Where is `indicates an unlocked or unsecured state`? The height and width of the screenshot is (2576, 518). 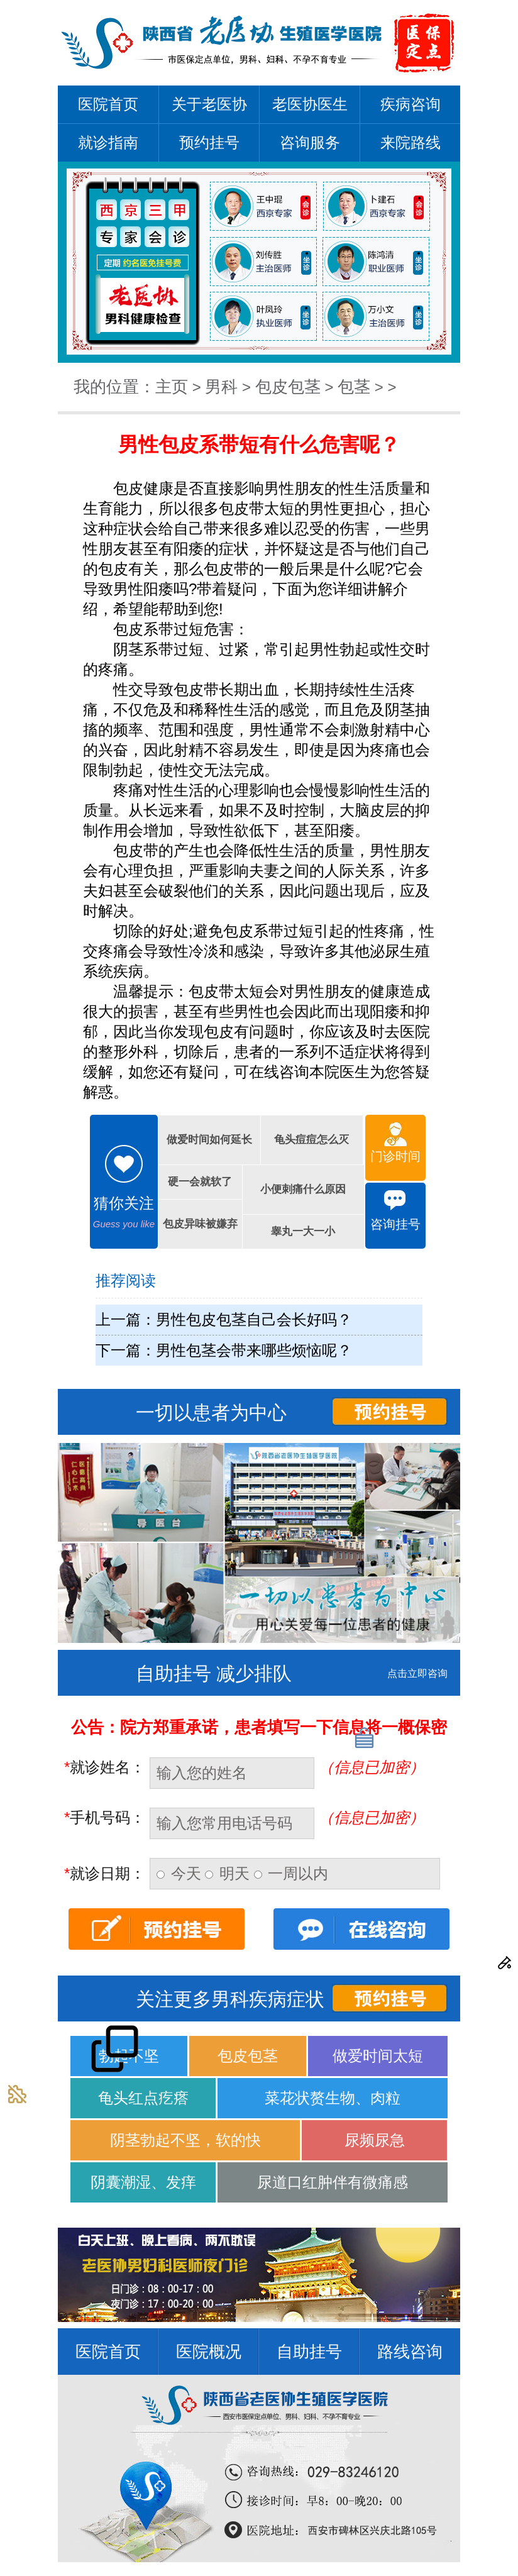 indicates an unlocked or unsecured state is located at coordinates (364, 1739).